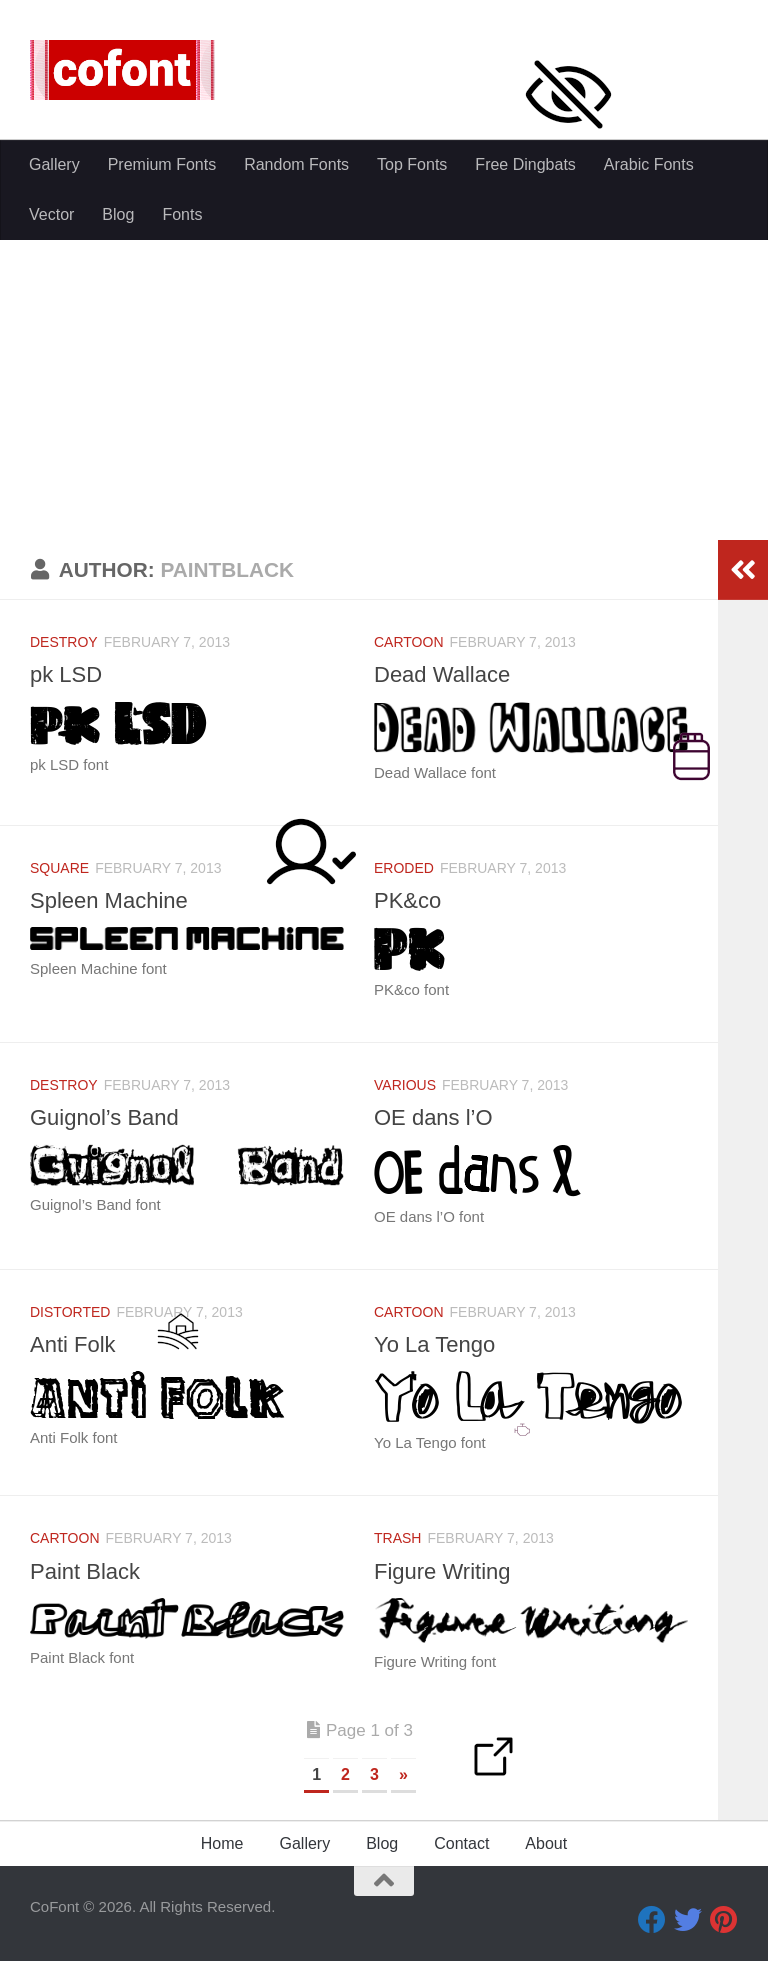  I want to click on hide password or sensitive content, so click(568, 94).